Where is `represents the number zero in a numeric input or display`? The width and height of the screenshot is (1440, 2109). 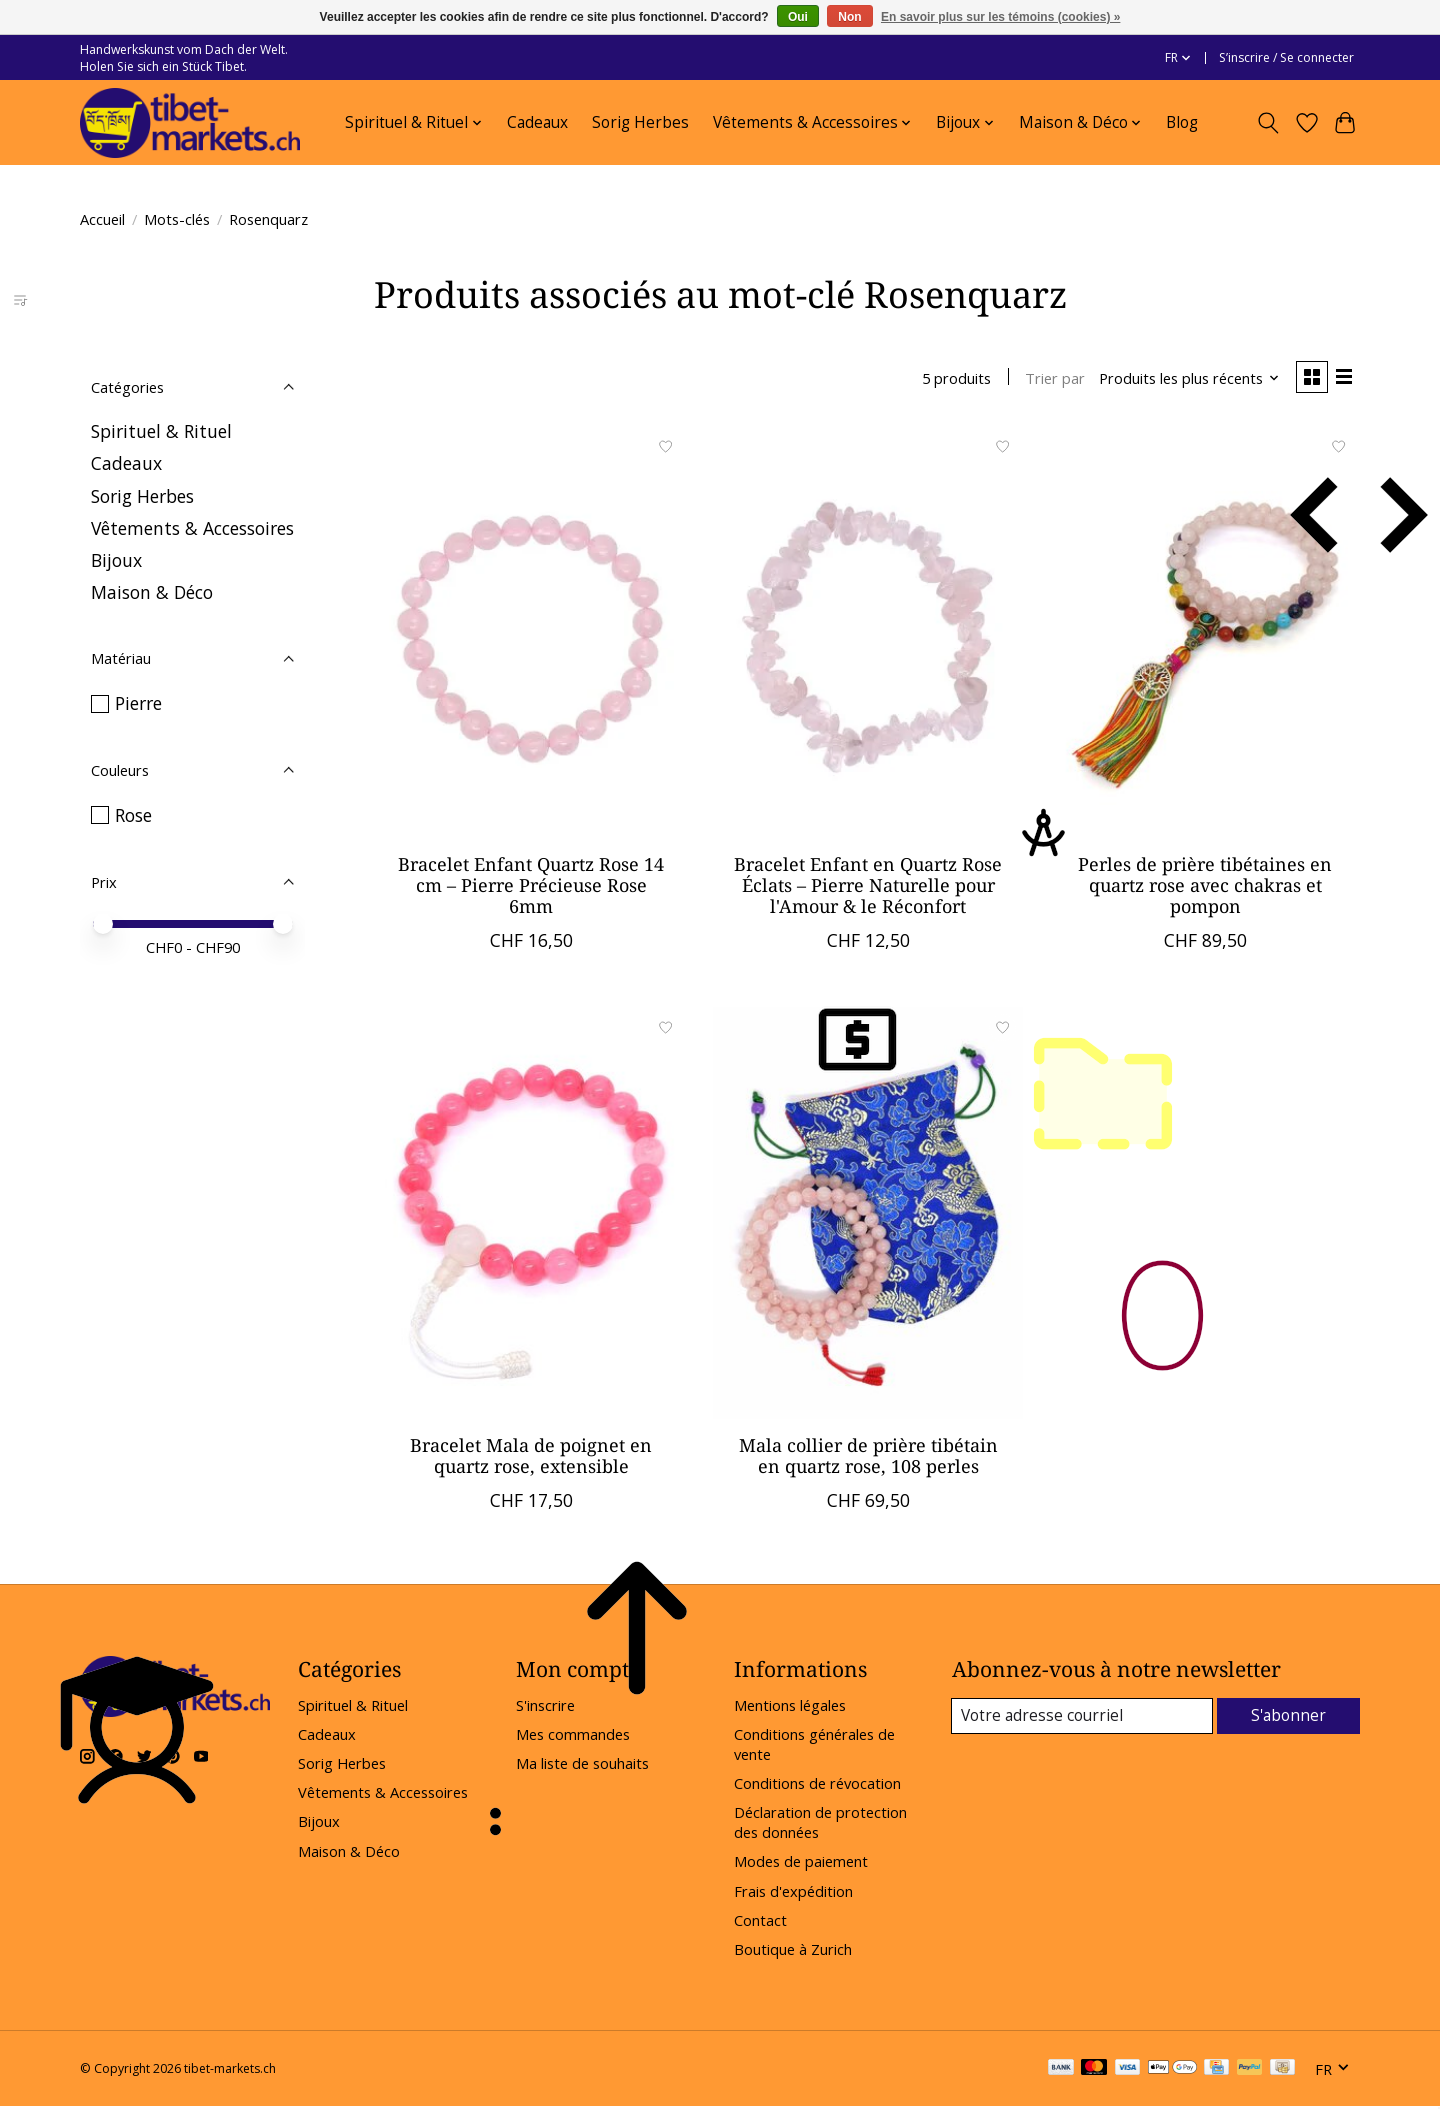
represents the number zero in a numeric input or display is located at coordinates (1162, 1315).